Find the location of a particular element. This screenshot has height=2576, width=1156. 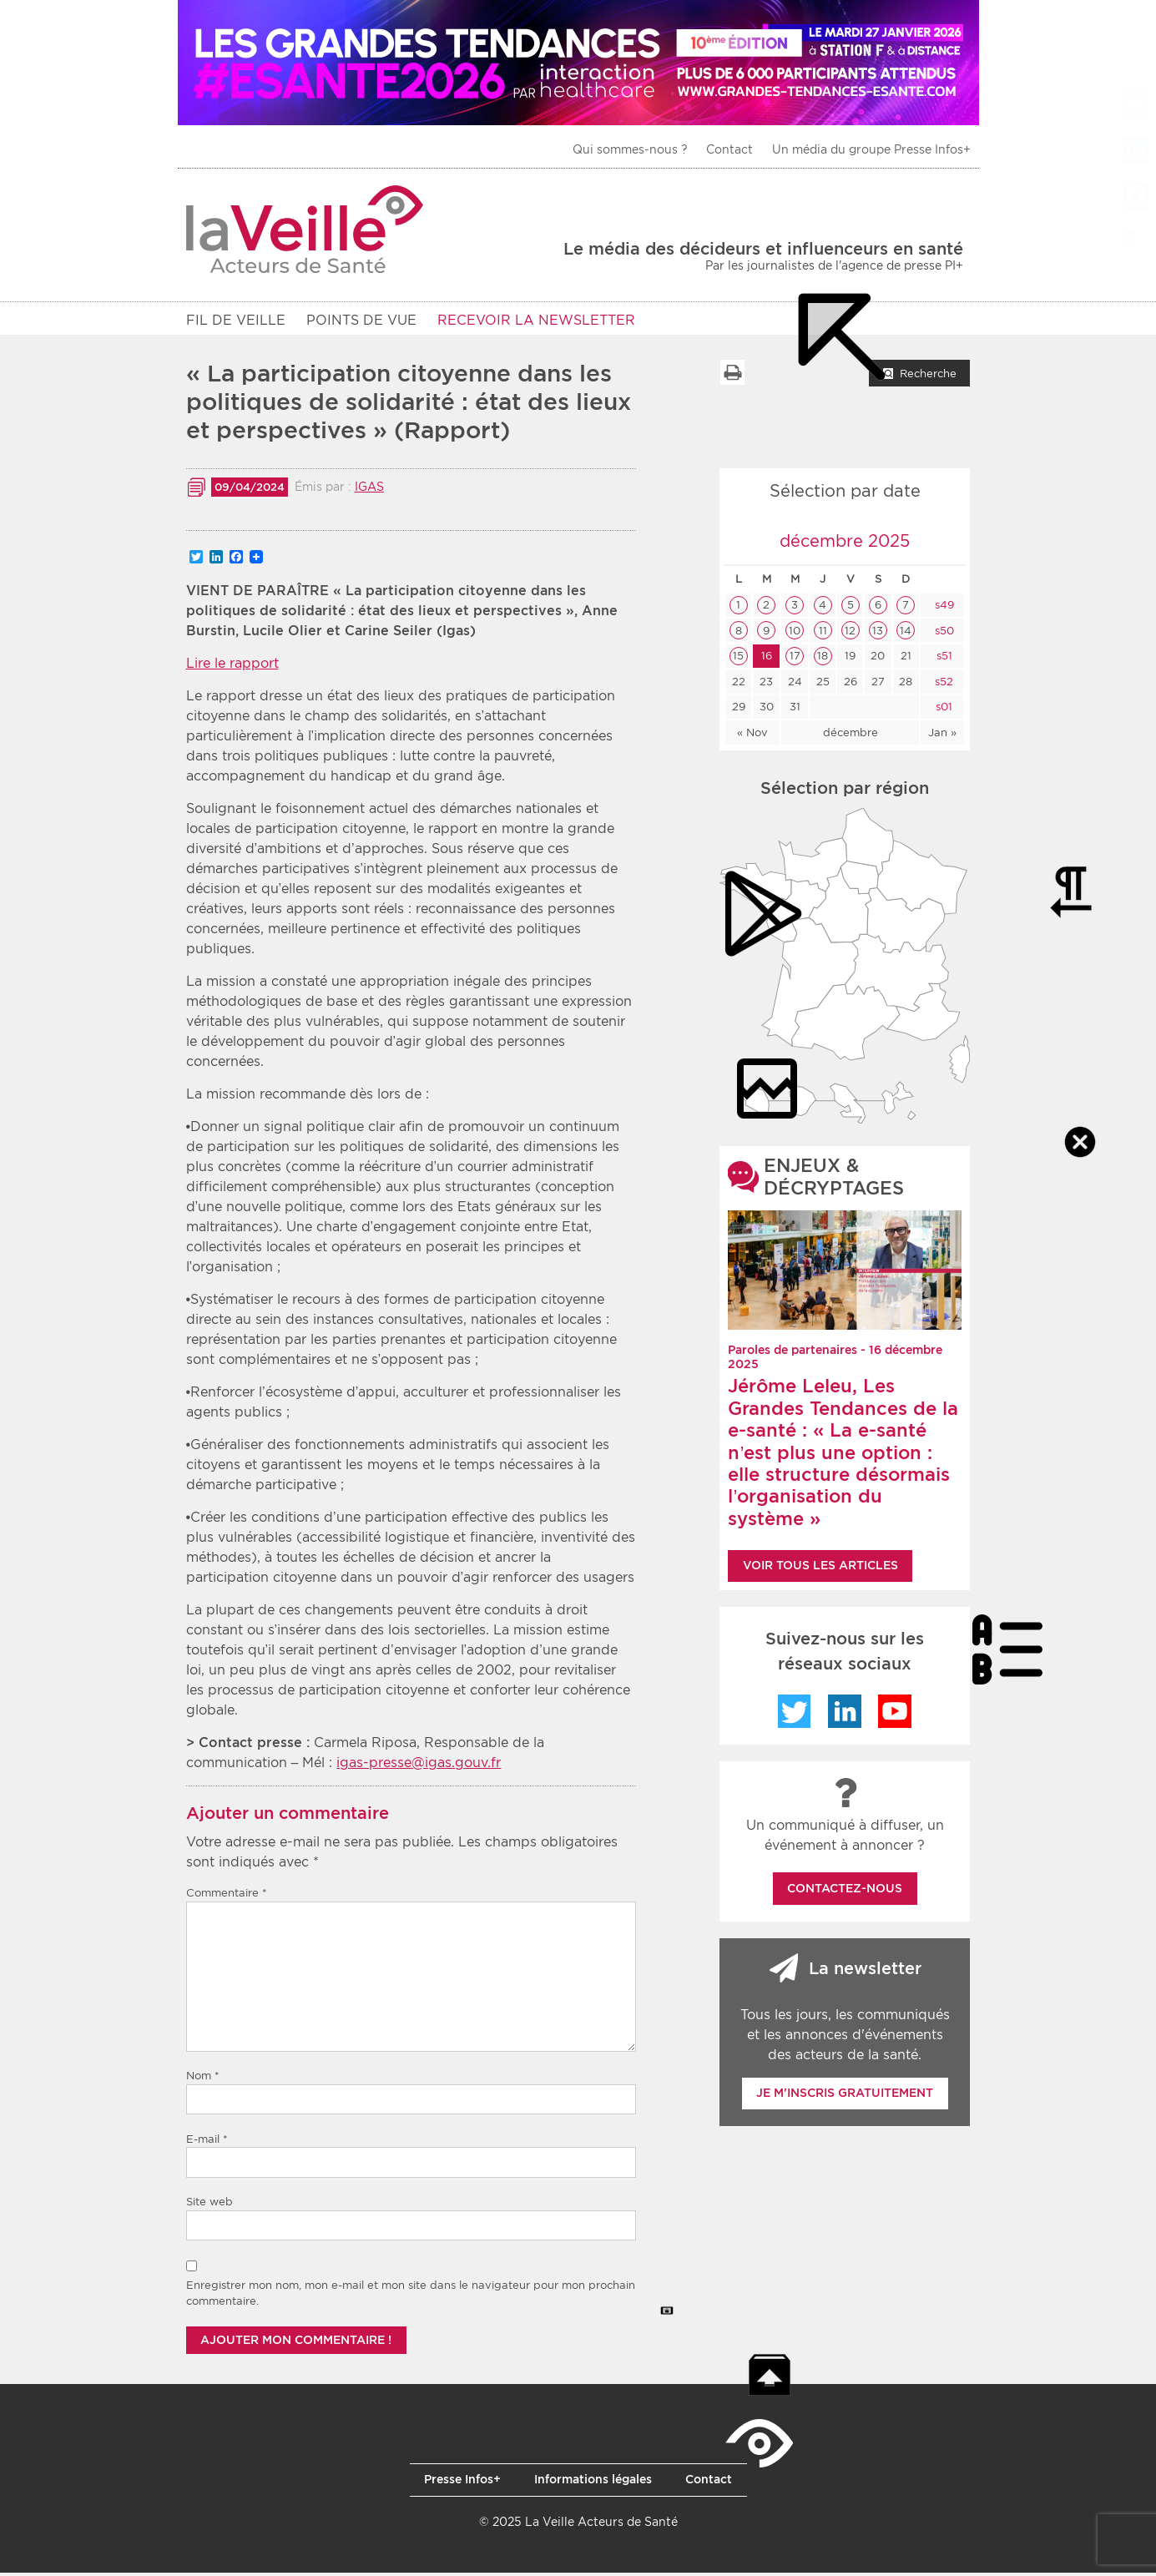

toggle alphabetical list view is located at coordinates (1007, 1649).